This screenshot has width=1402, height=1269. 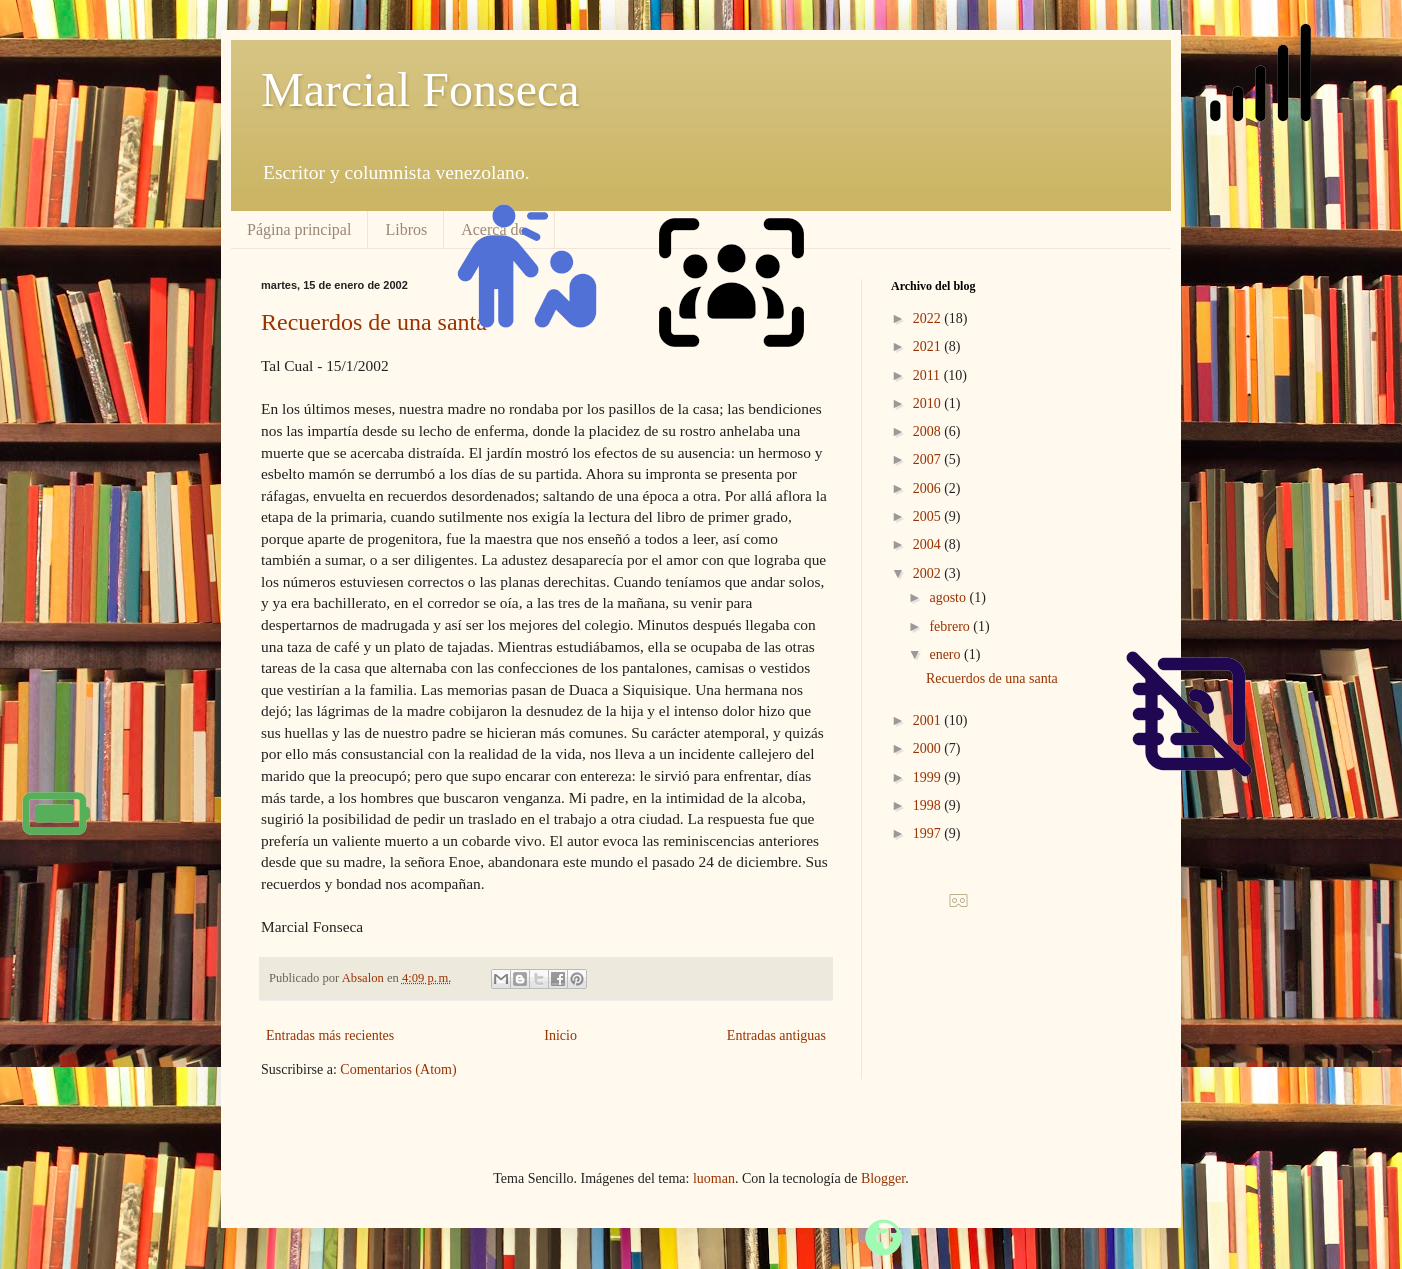 I want to click on scan or detect people in frame, so click(x=731, y=282).